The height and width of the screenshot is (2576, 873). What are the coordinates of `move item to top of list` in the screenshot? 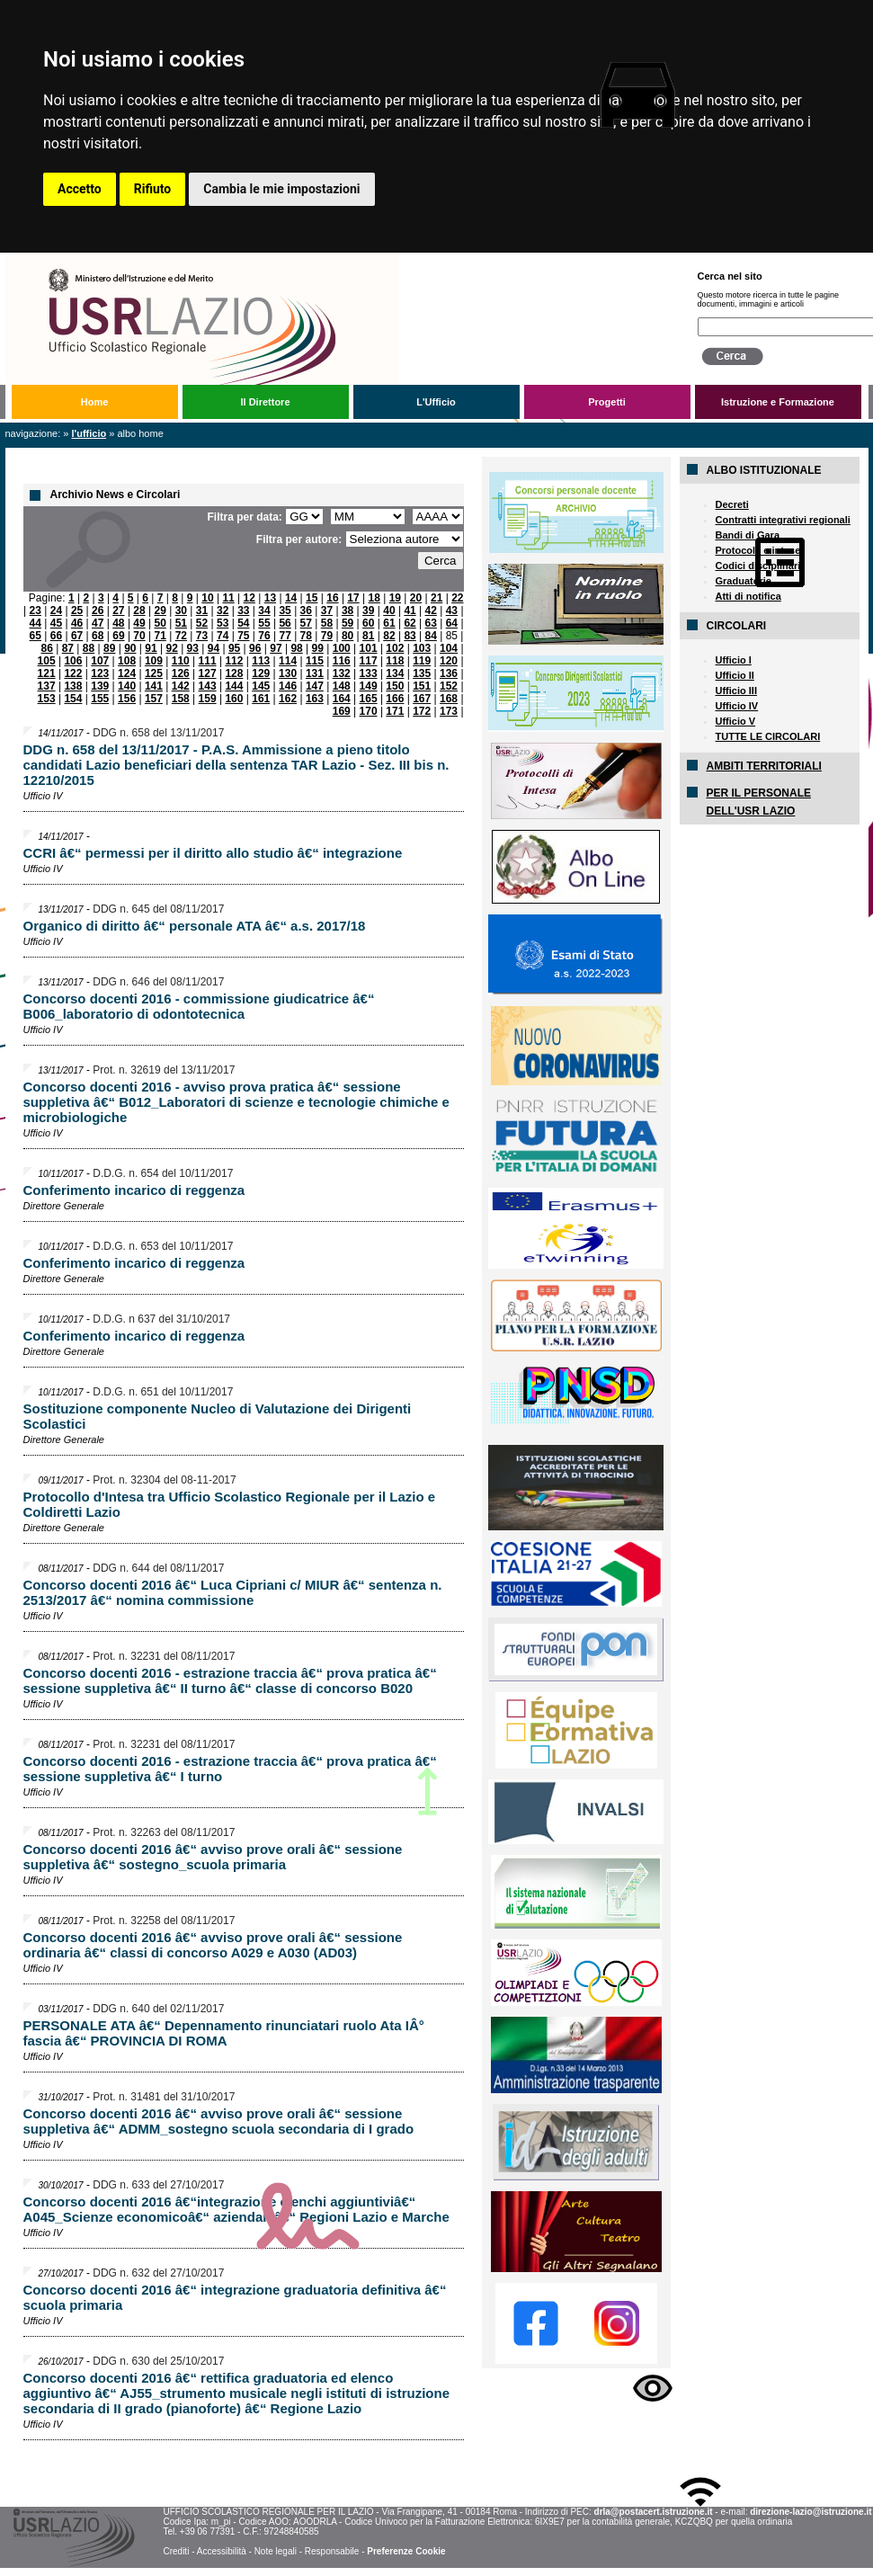 It's located at (427, 1791).